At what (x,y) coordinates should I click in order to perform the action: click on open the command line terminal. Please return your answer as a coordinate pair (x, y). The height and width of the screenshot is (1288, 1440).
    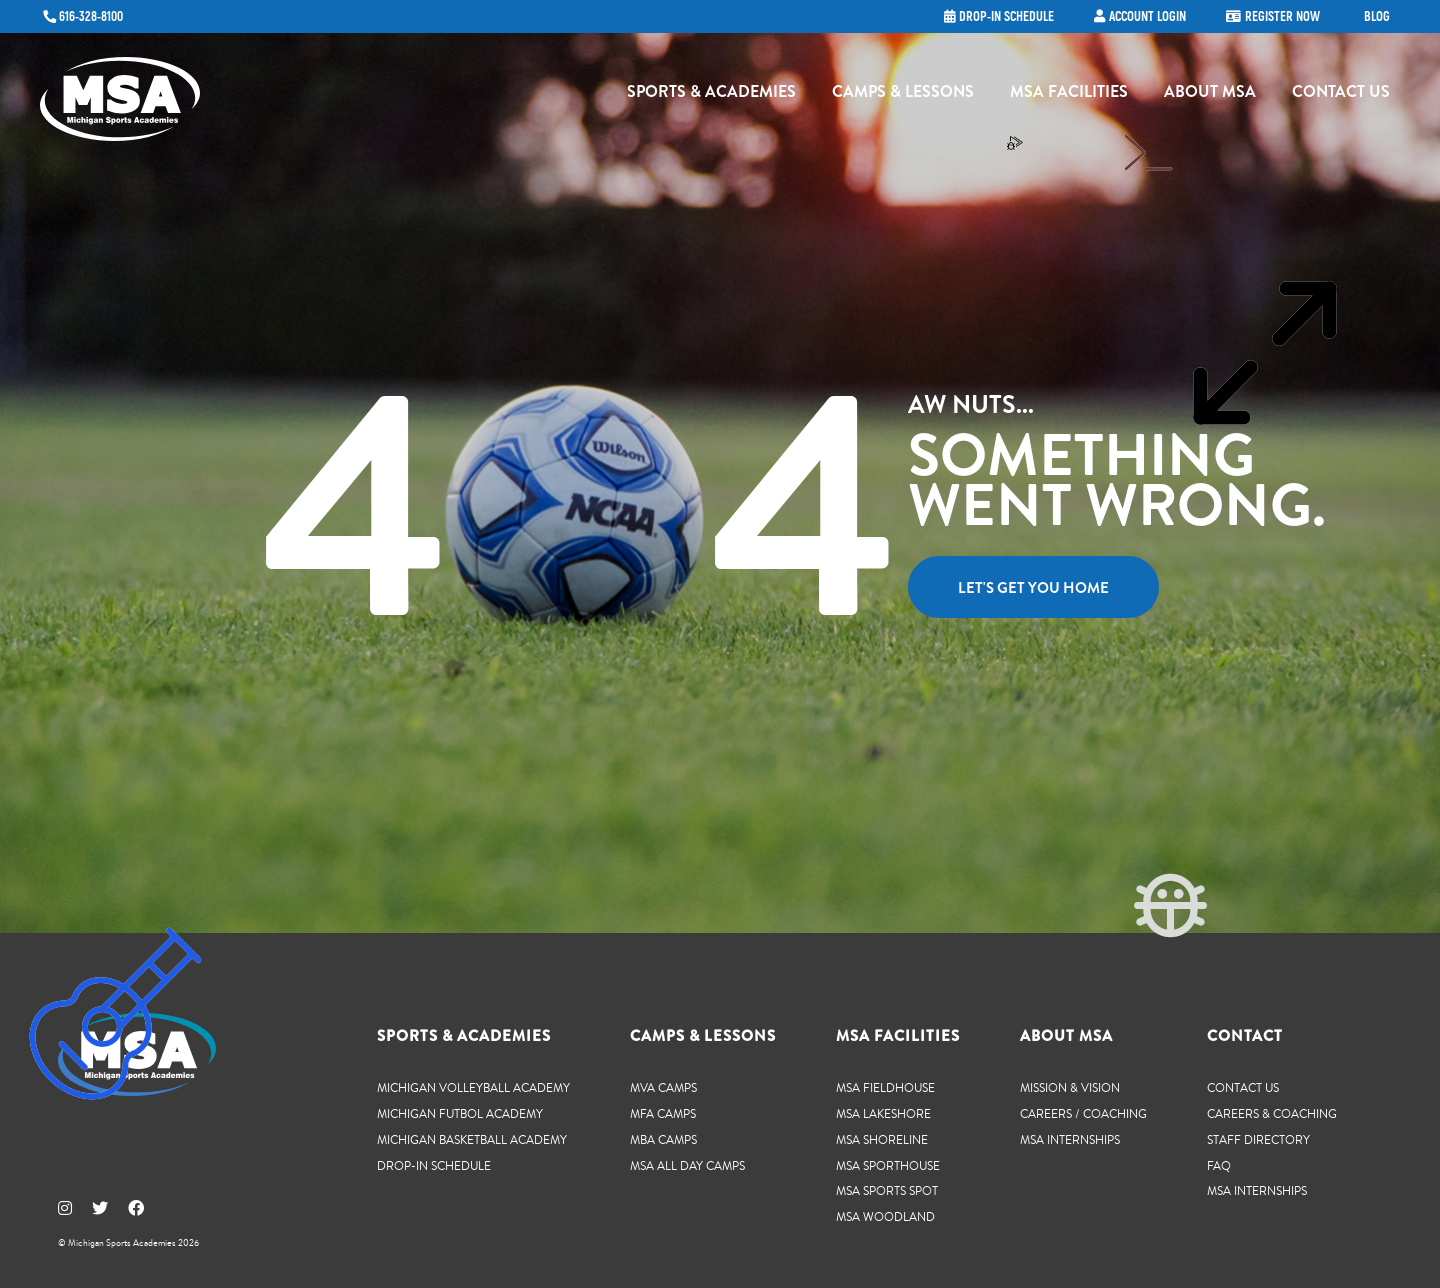
    Looking at the image, I should click on (1148, 152).